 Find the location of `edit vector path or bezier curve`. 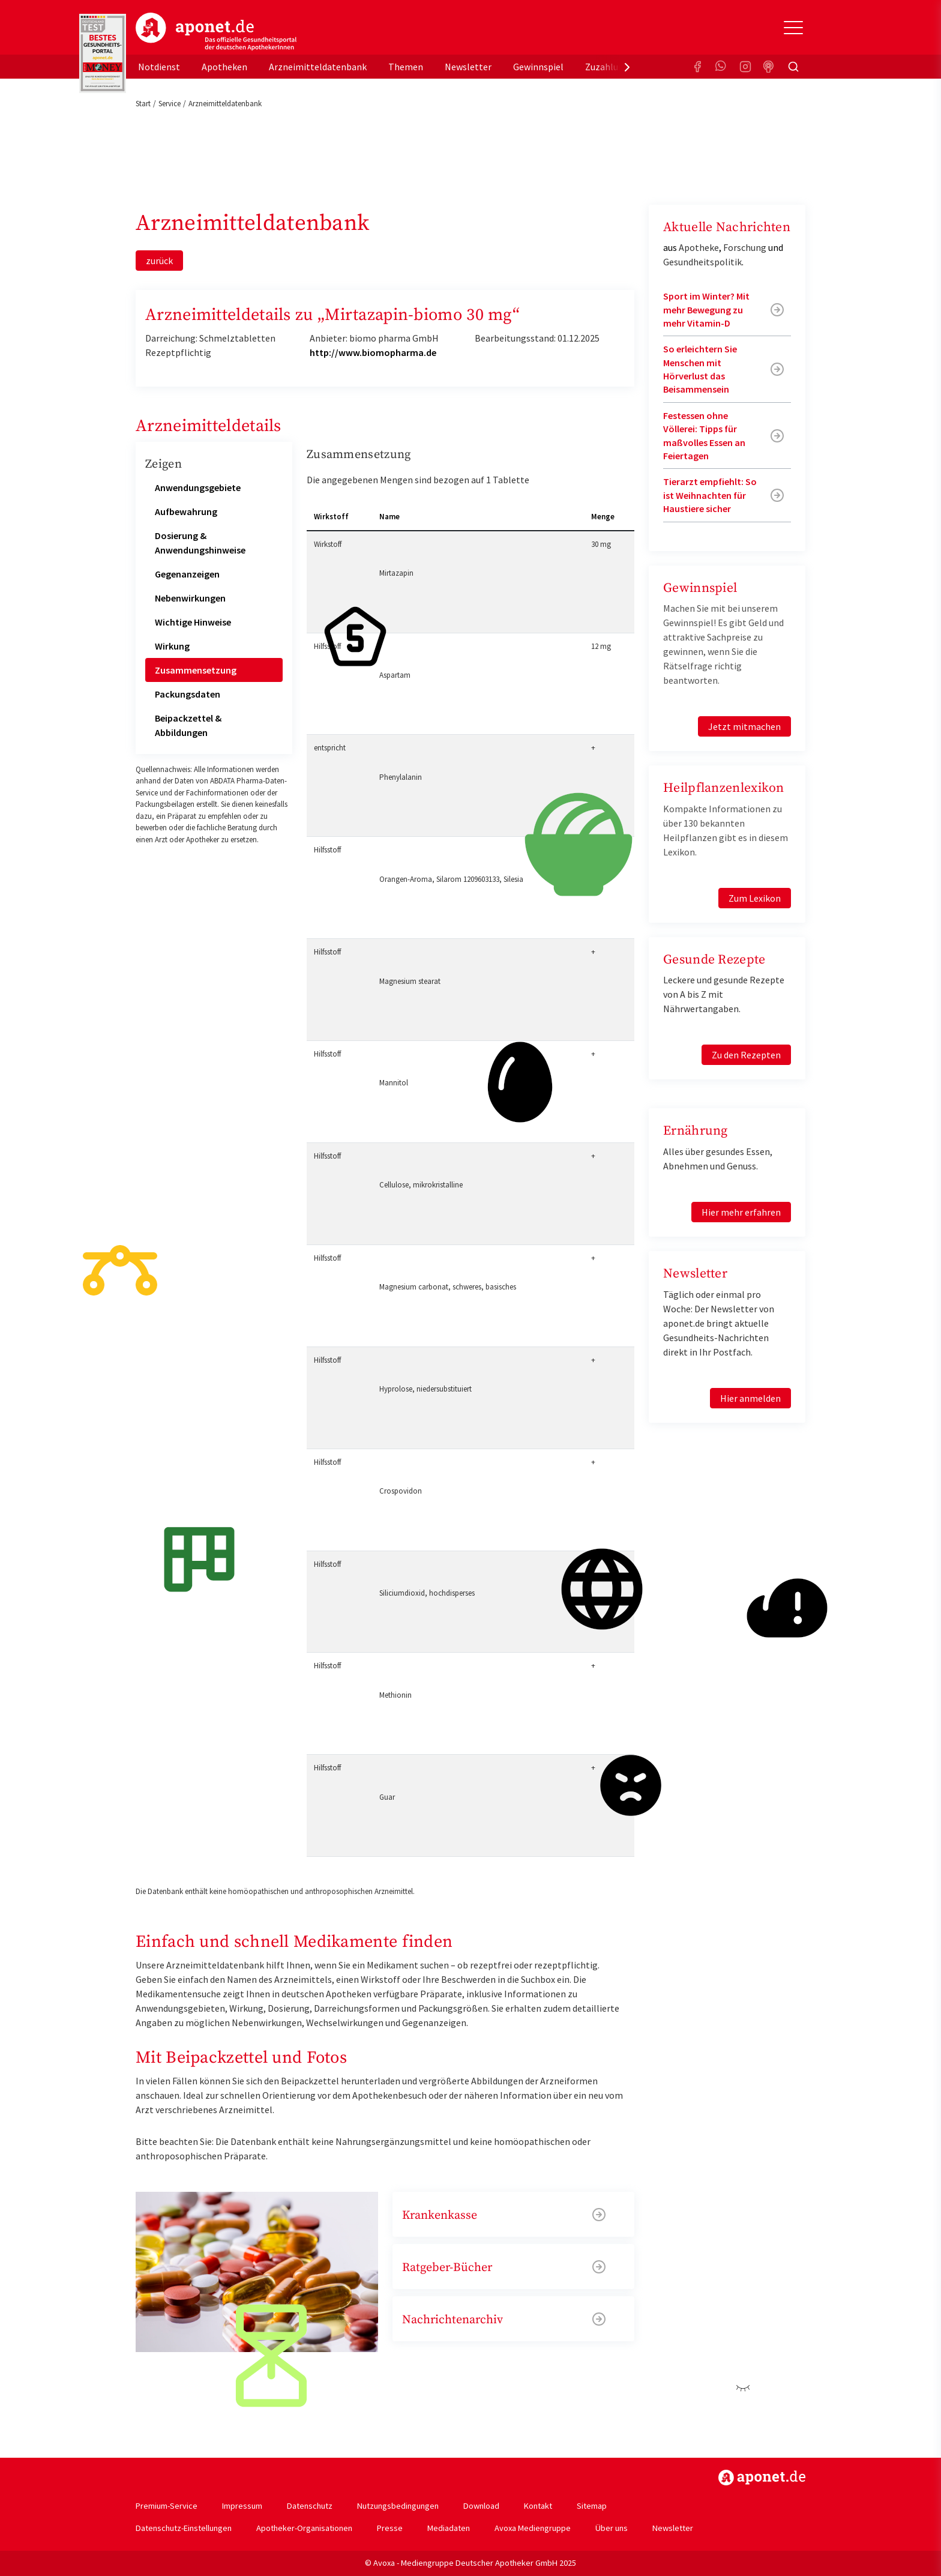

edit vector path or bezier curve is located at coordinates (120, 1270).